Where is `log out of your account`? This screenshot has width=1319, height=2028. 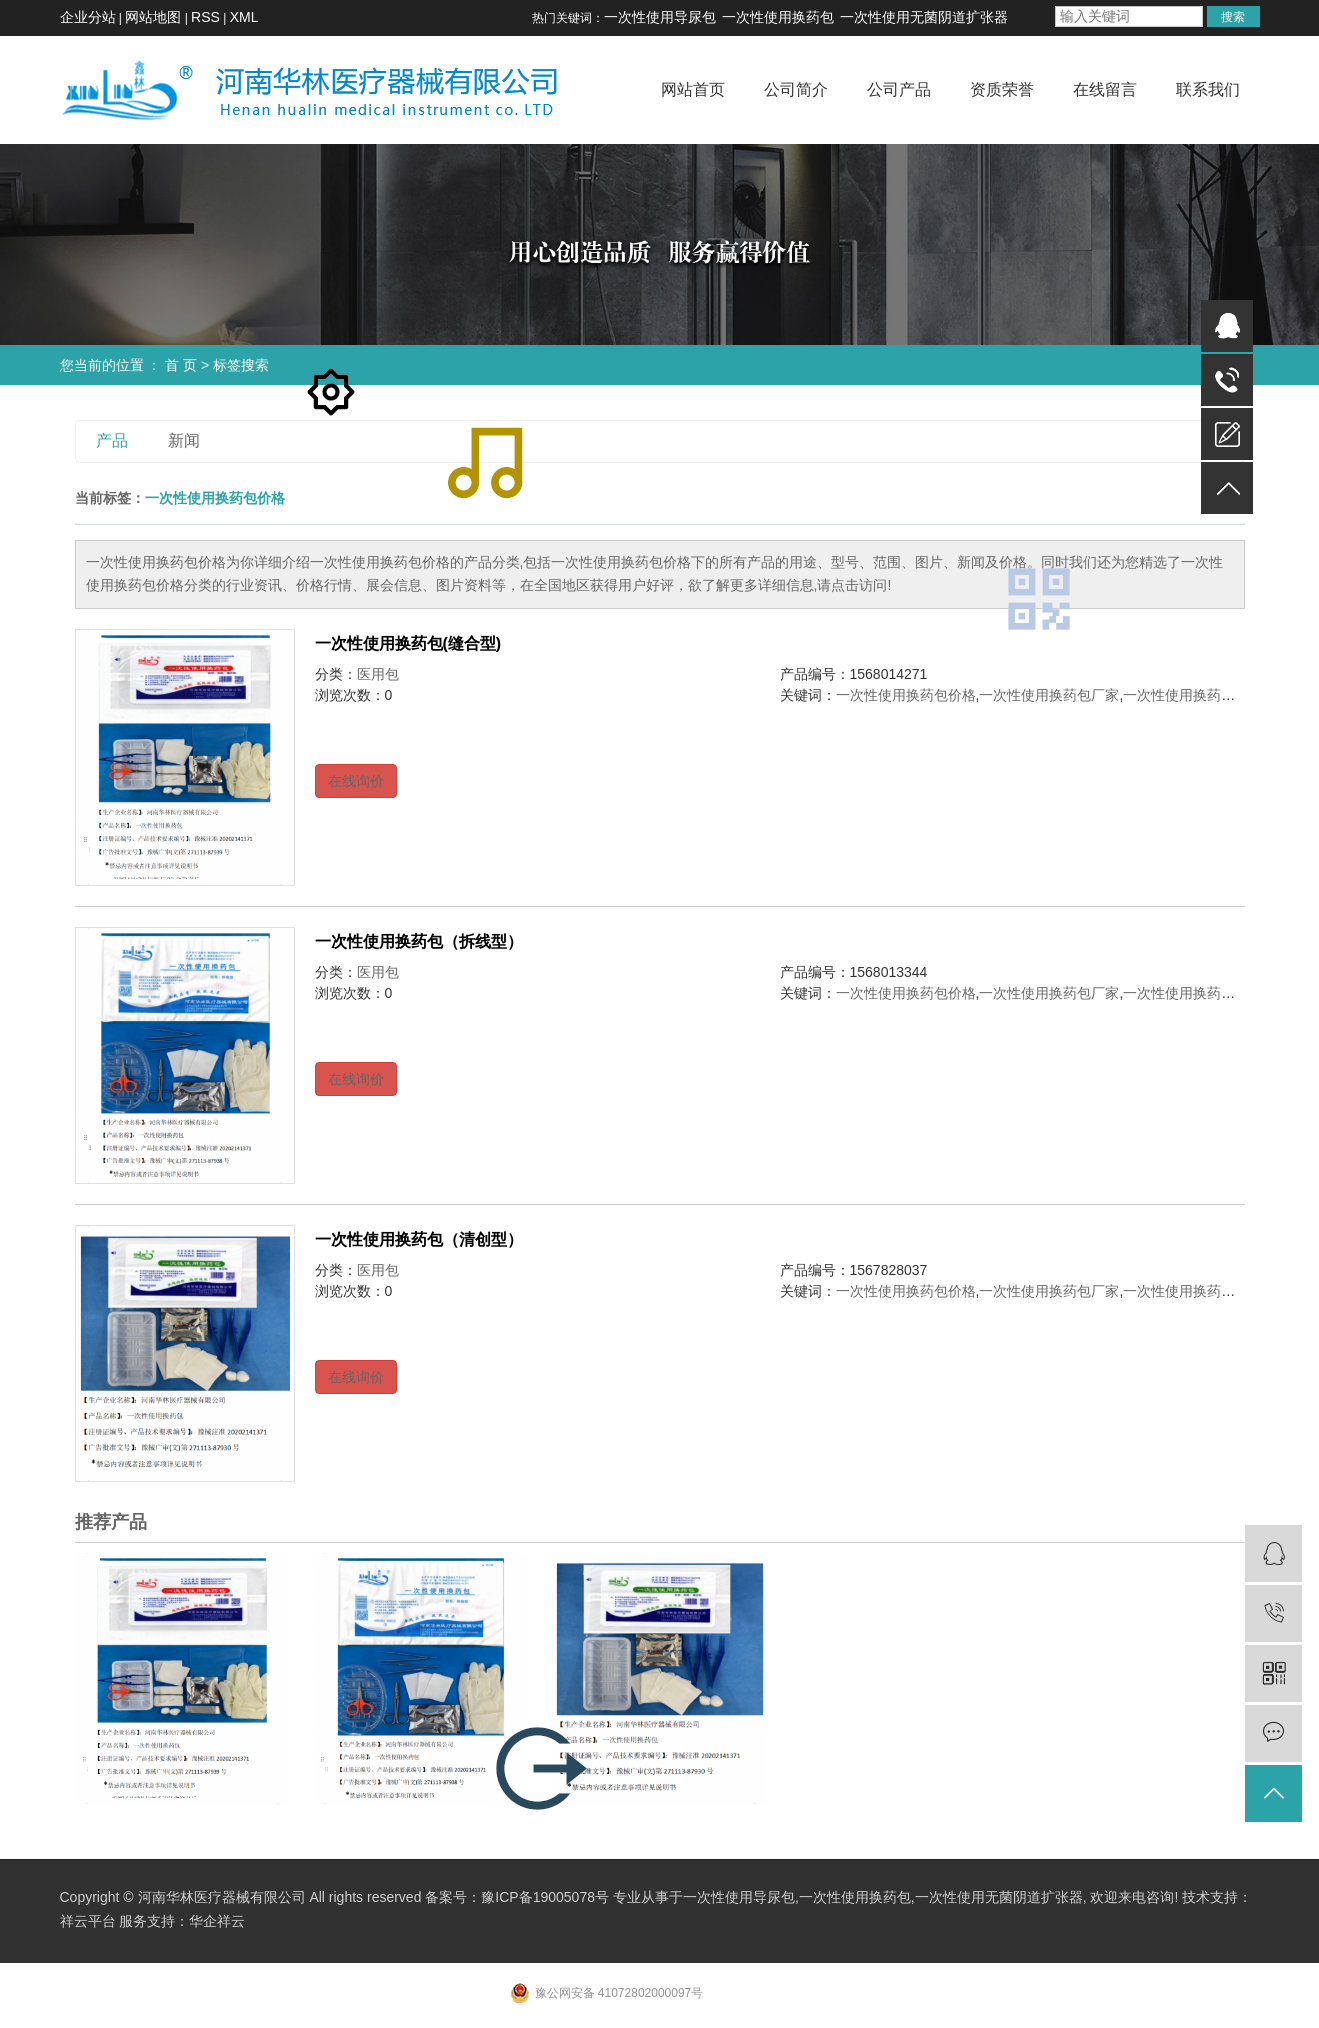 log out of your account is located at coordinates (537, 1768).